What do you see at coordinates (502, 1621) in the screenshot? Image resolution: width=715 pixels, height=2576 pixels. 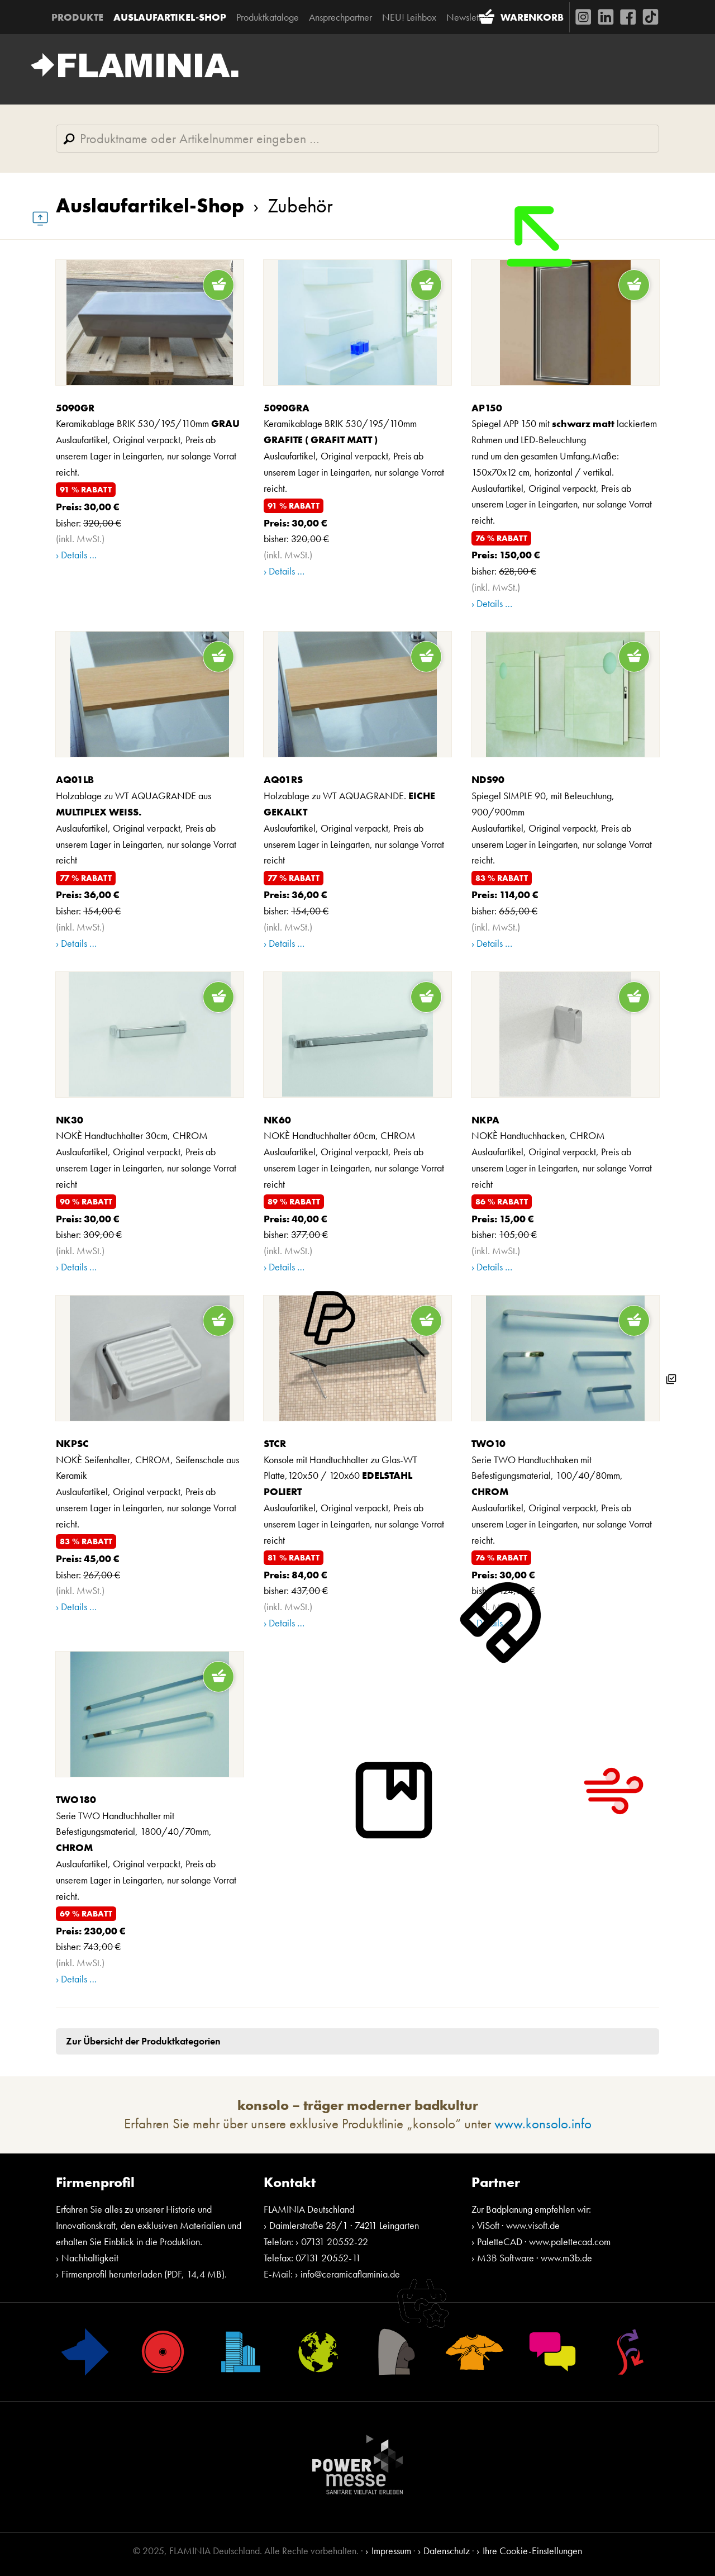 I see `activate magnetic snap or alignment tool` at bounding box center [502, 1621].